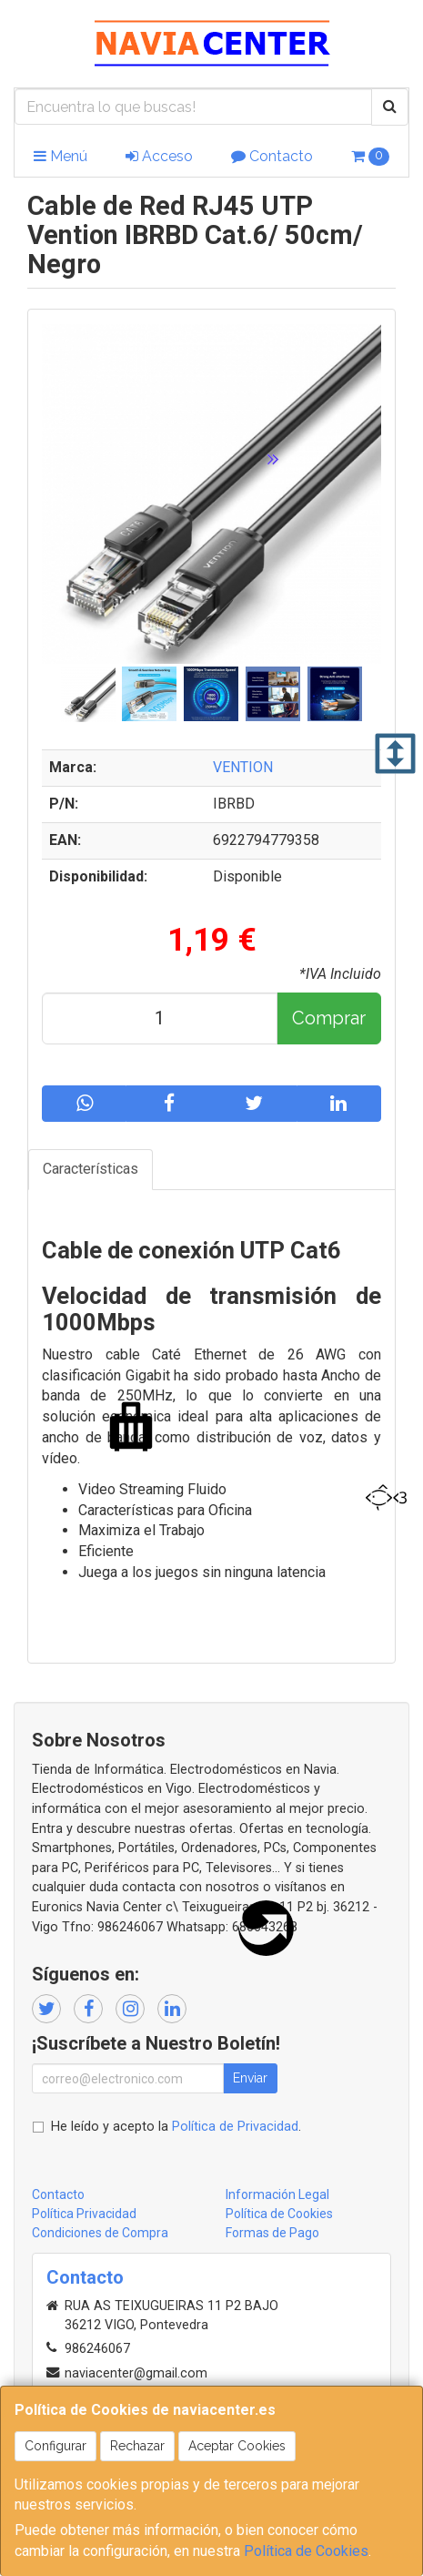  I want to click on flip content vertically, so click(395, 753).